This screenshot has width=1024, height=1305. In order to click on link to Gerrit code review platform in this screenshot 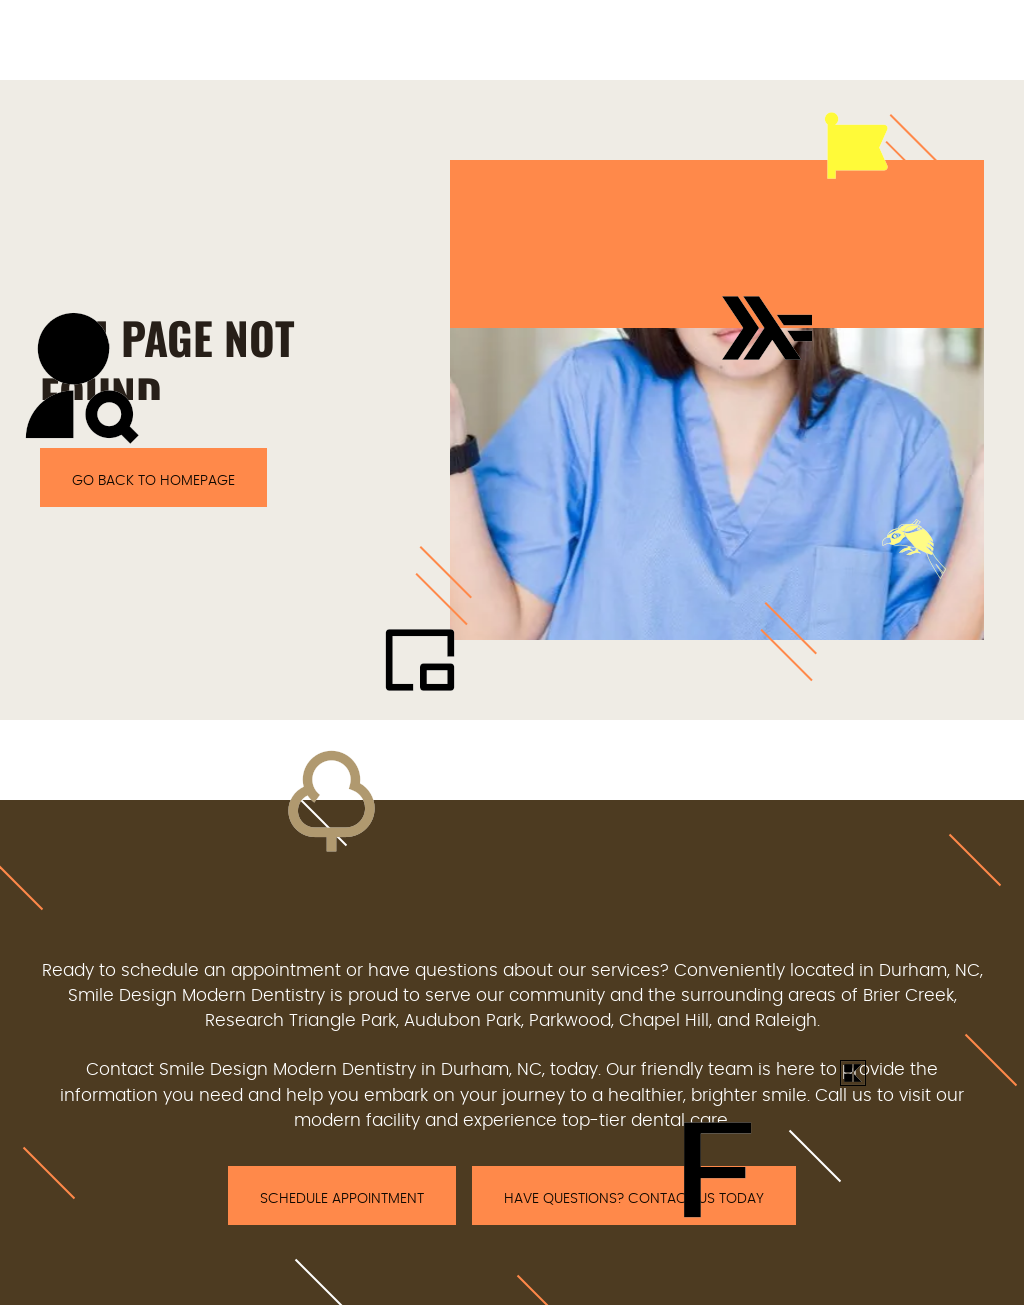, I will do `click(914, 549)`.